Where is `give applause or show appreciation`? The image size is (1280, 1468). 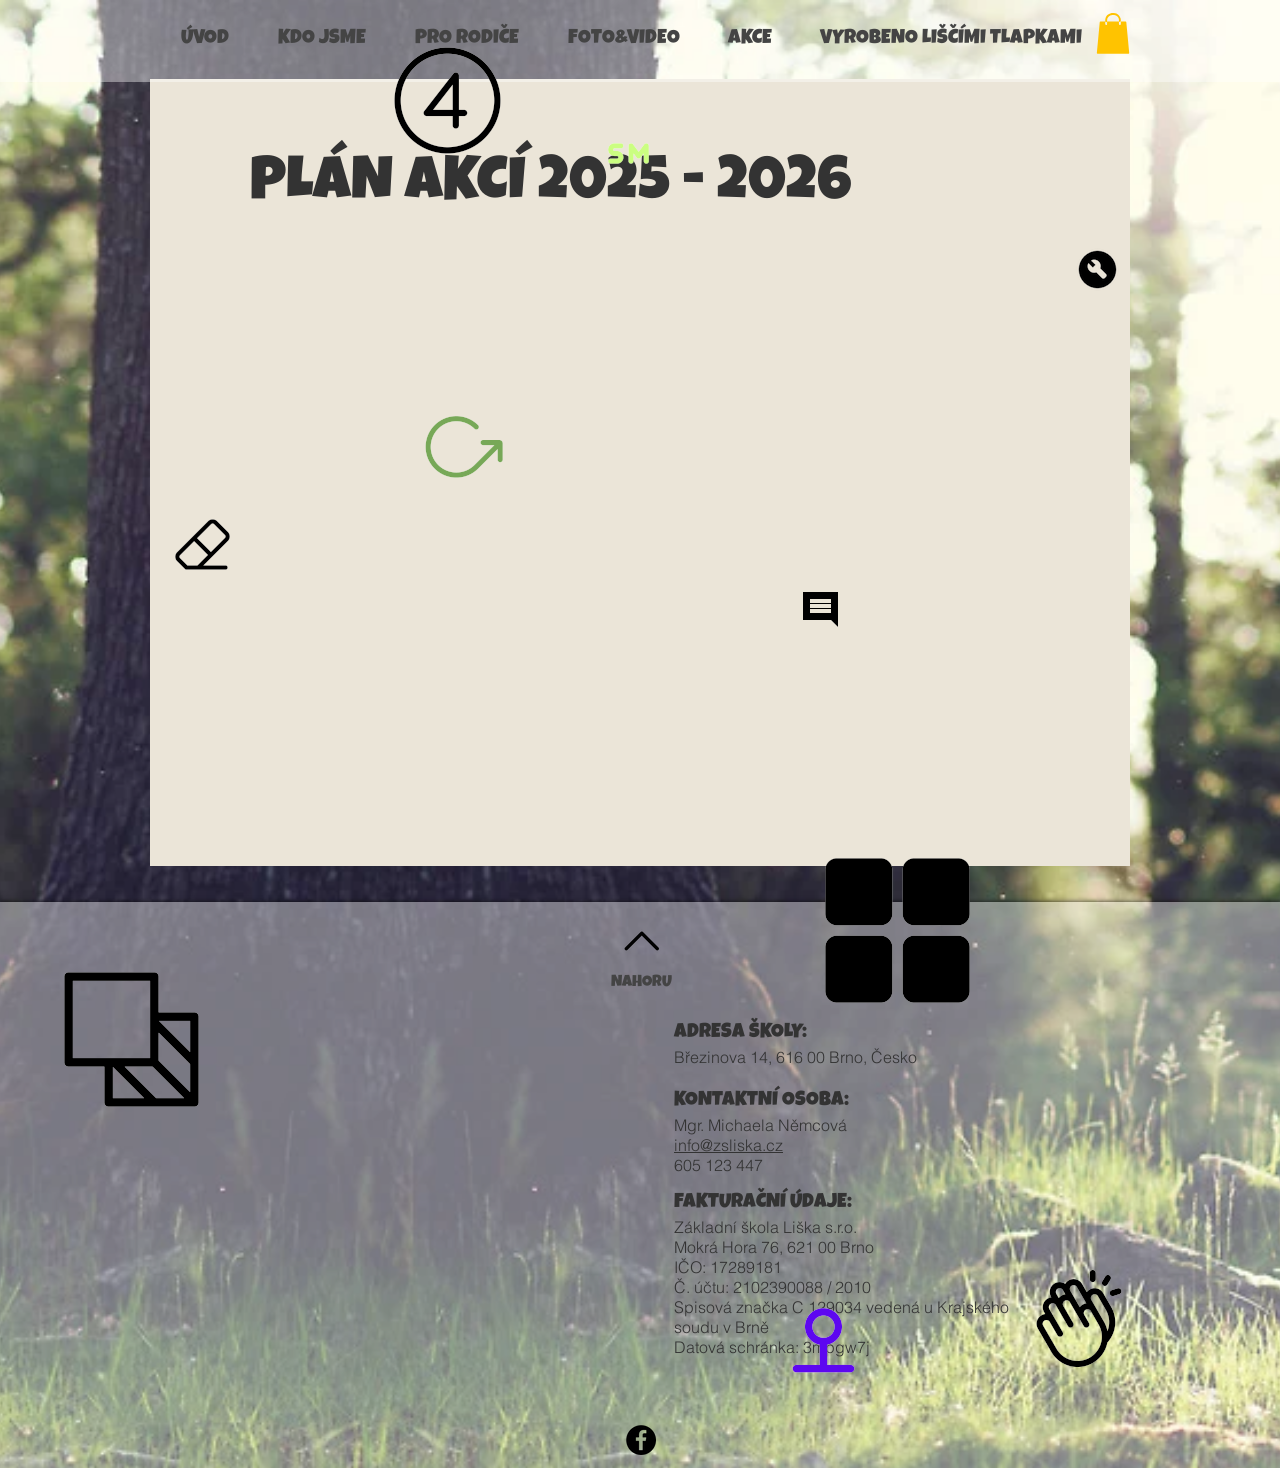
give applause or show appreciation is located at coordinates (1077, 1318).